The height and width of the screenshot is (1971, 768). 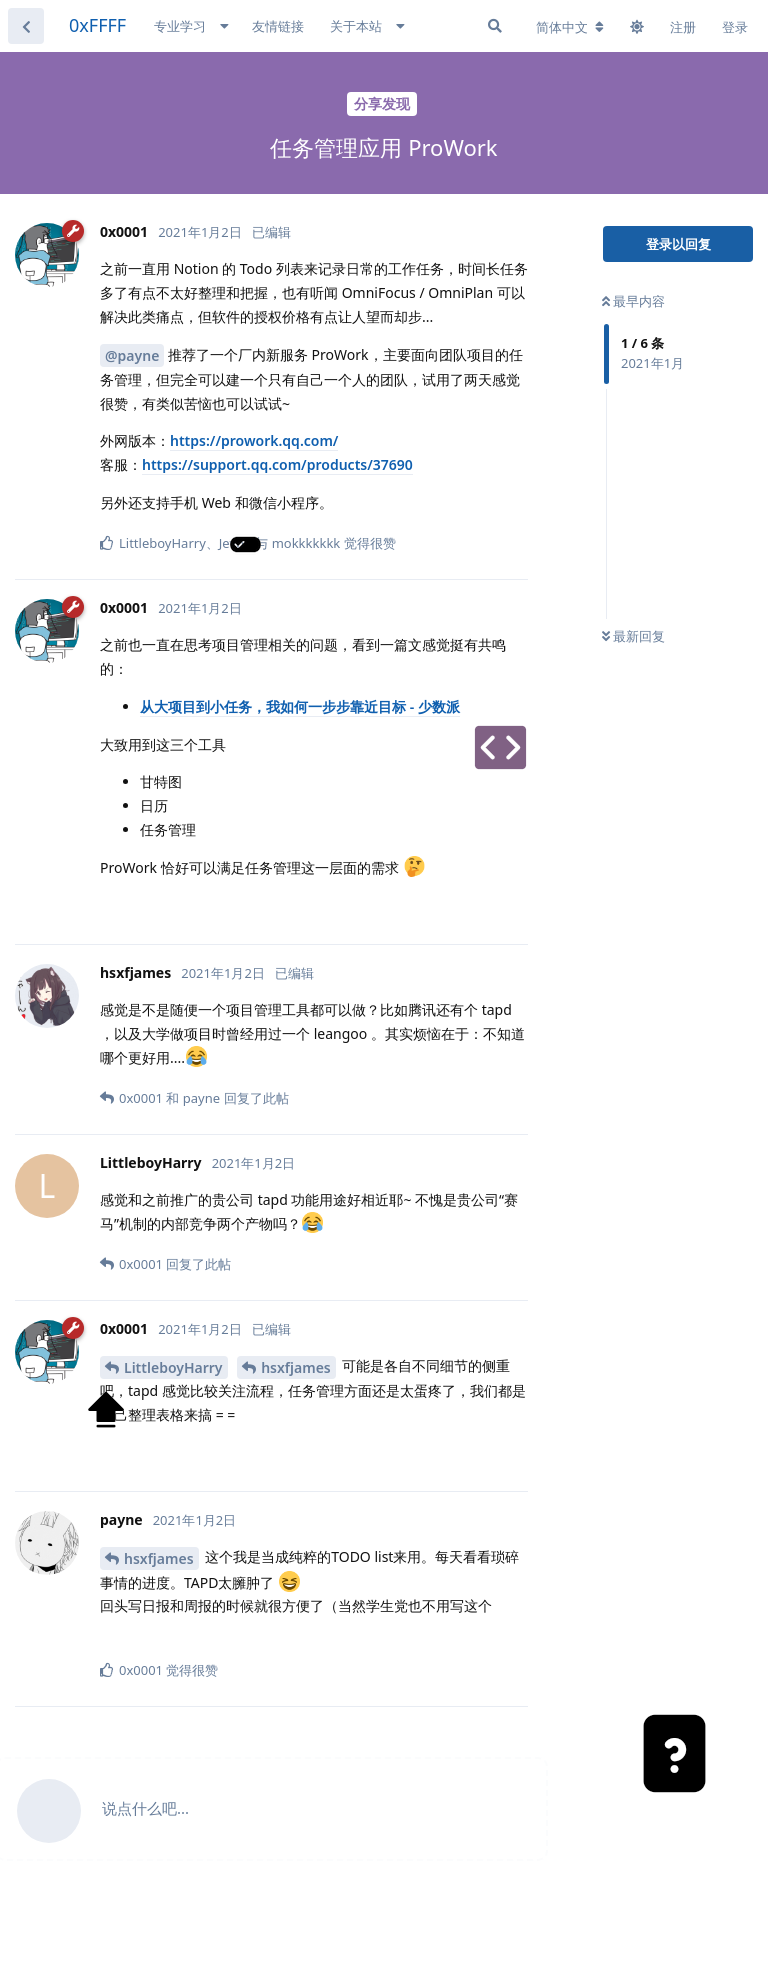 What do you see at coordinates (106, 1411) in the screenshot?
I see `upload a file or document` at bounding box center [106, 1411].